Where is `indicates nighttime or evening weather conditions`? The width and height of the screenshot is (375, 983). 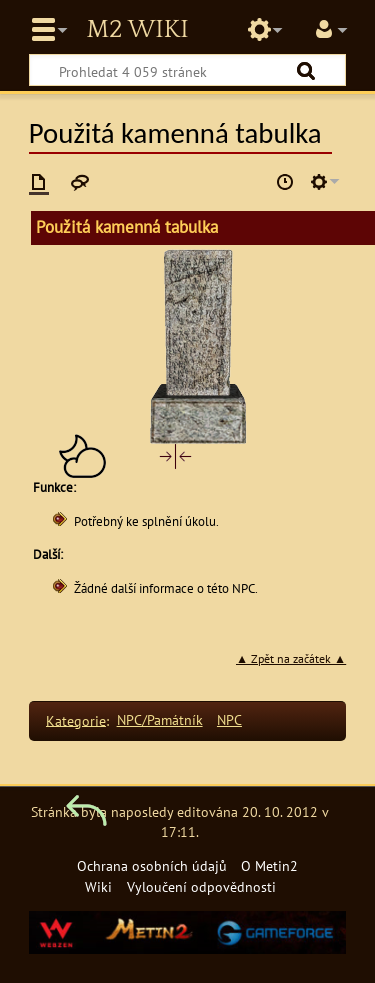
indicates nighttime or evening weather conditions is located at coordinates (81, 458).